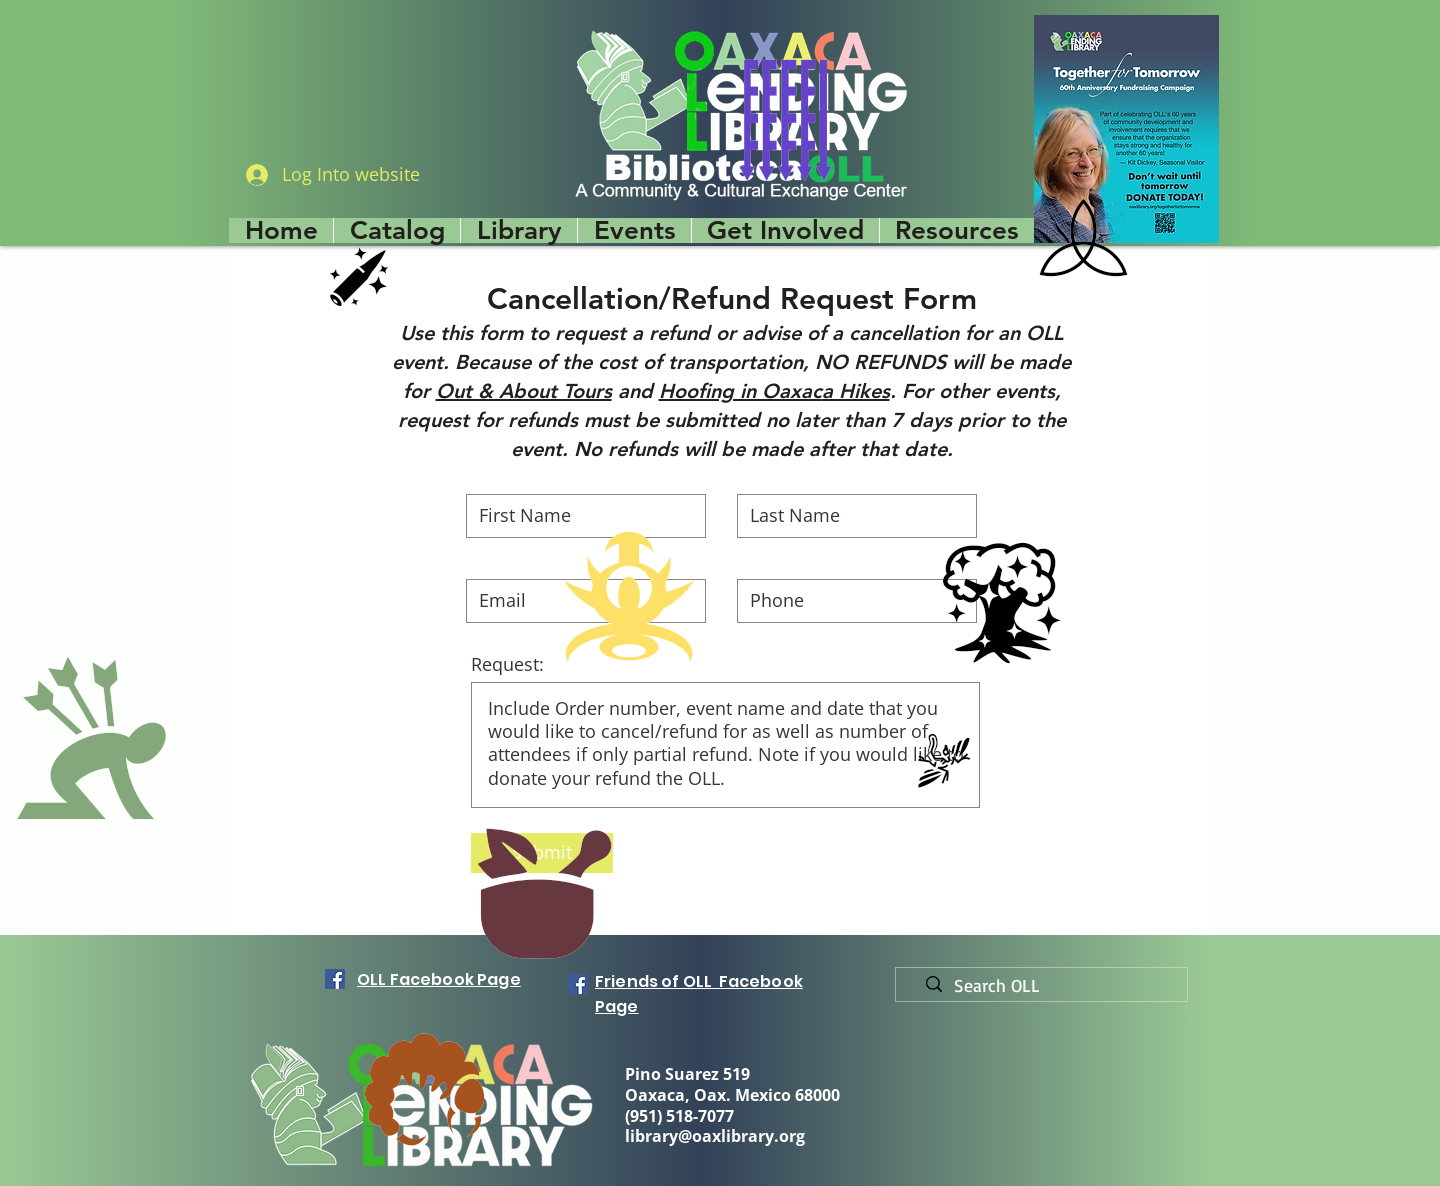  I want to click on holy oak tree icon for fantasy or RPG game element, so click(1002, 602).